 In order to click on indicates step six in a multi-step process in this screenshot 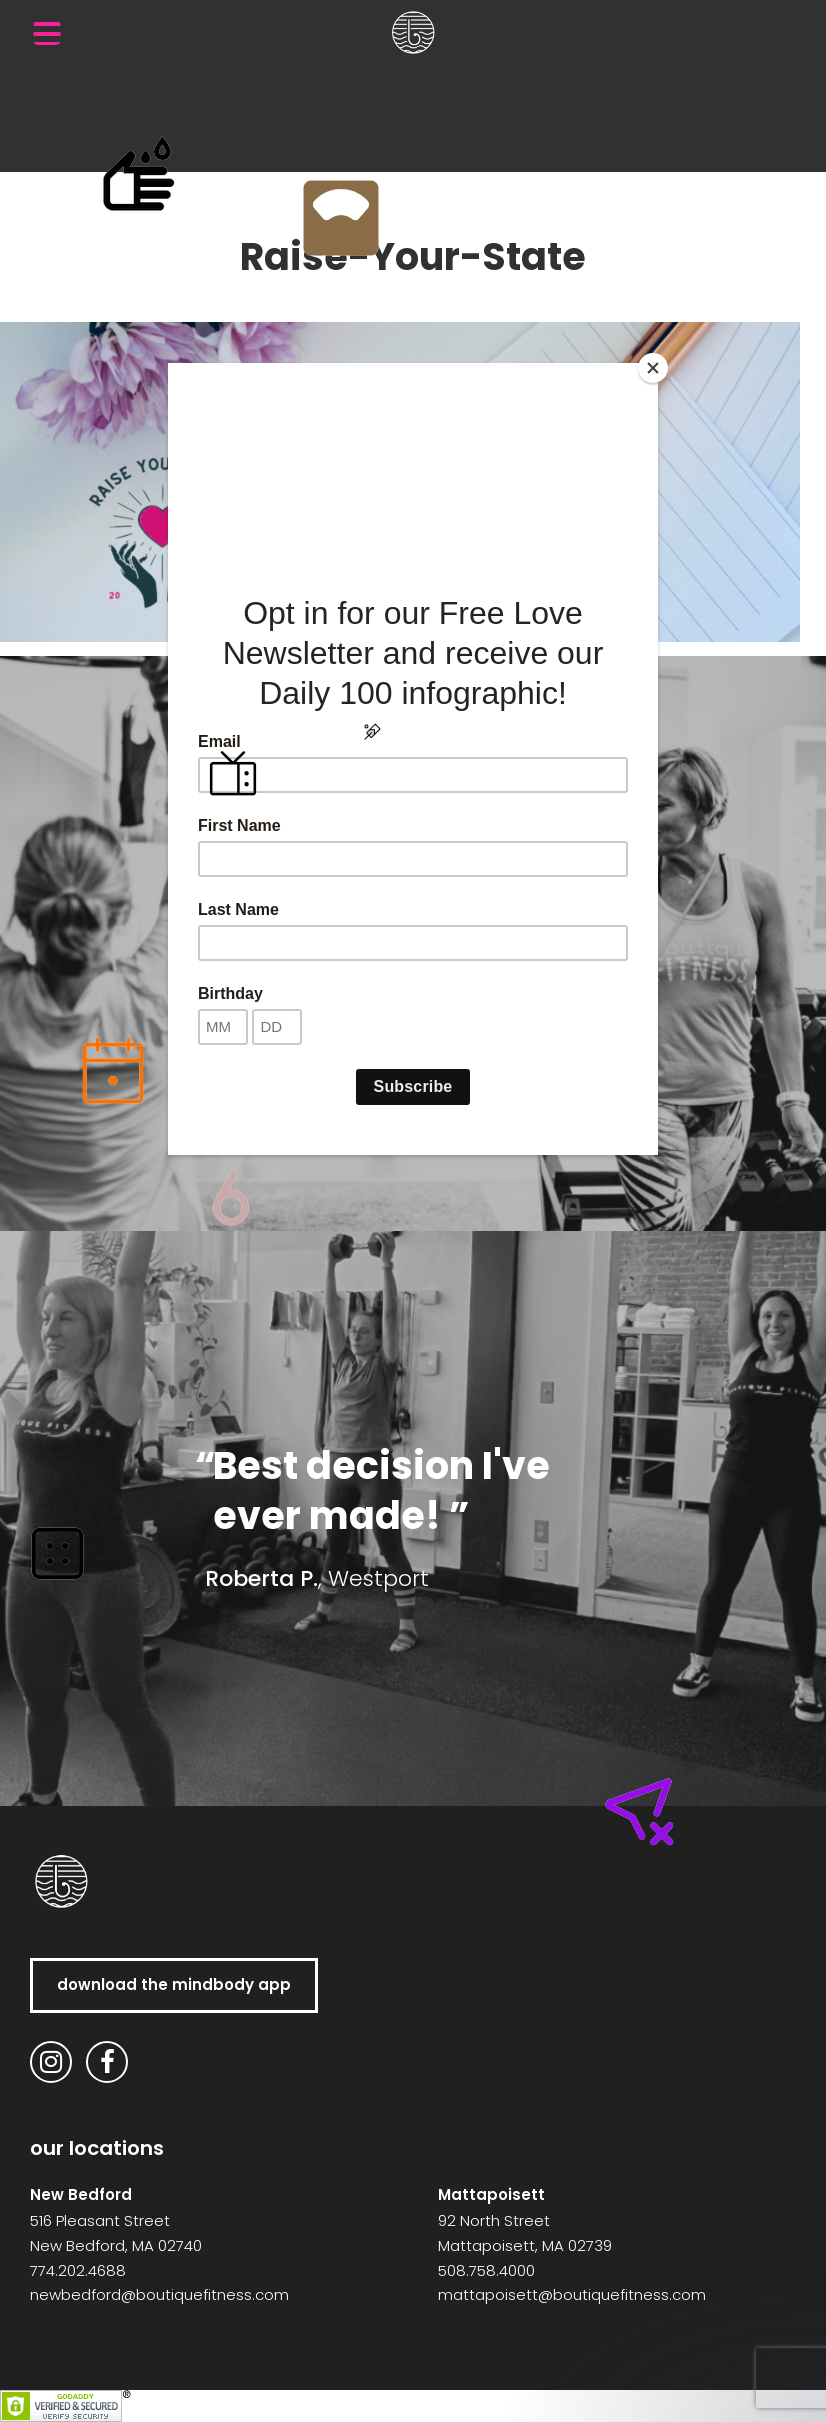, I will do `click(231, 1198)`.